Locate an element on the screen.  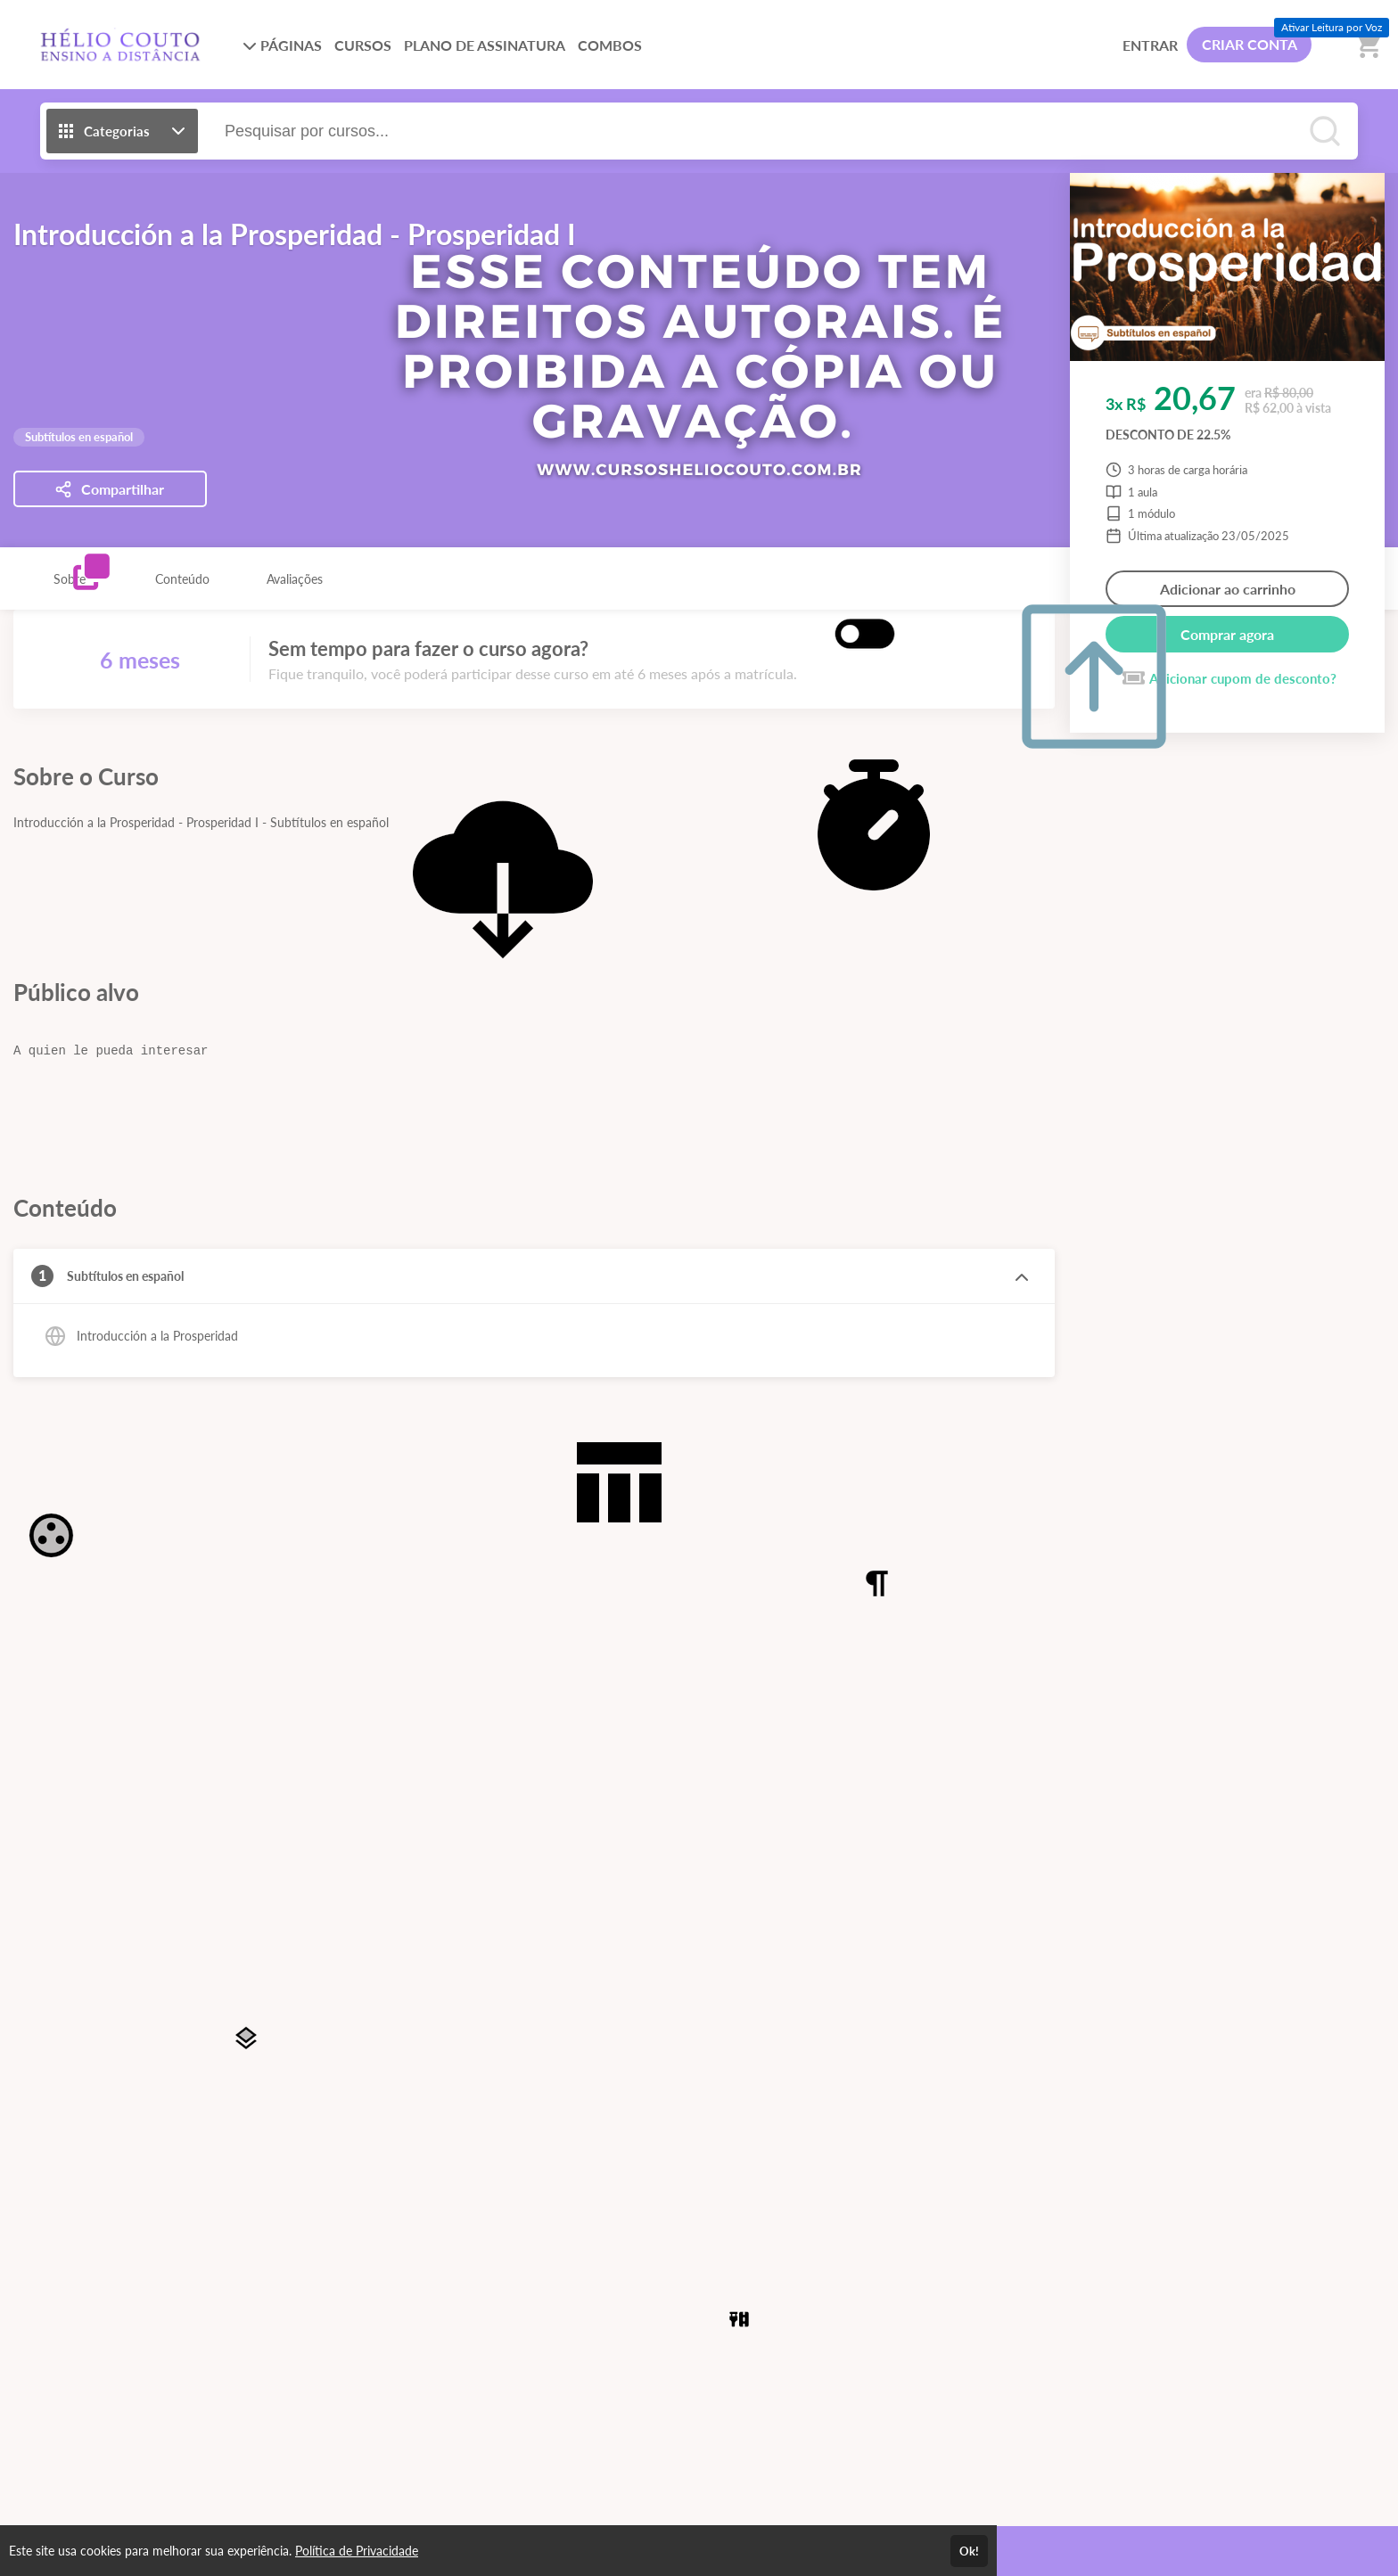
duplicate or copy an item is located at coordinates (91, 571).